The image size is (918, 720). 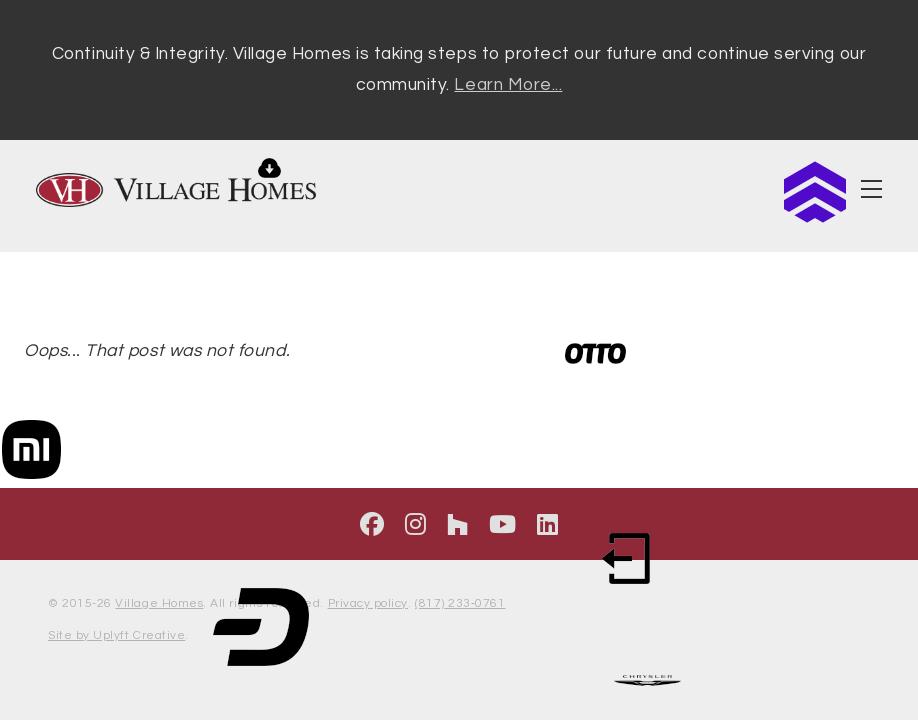 I want to click on log out of your account, so click(x=629, y=558).